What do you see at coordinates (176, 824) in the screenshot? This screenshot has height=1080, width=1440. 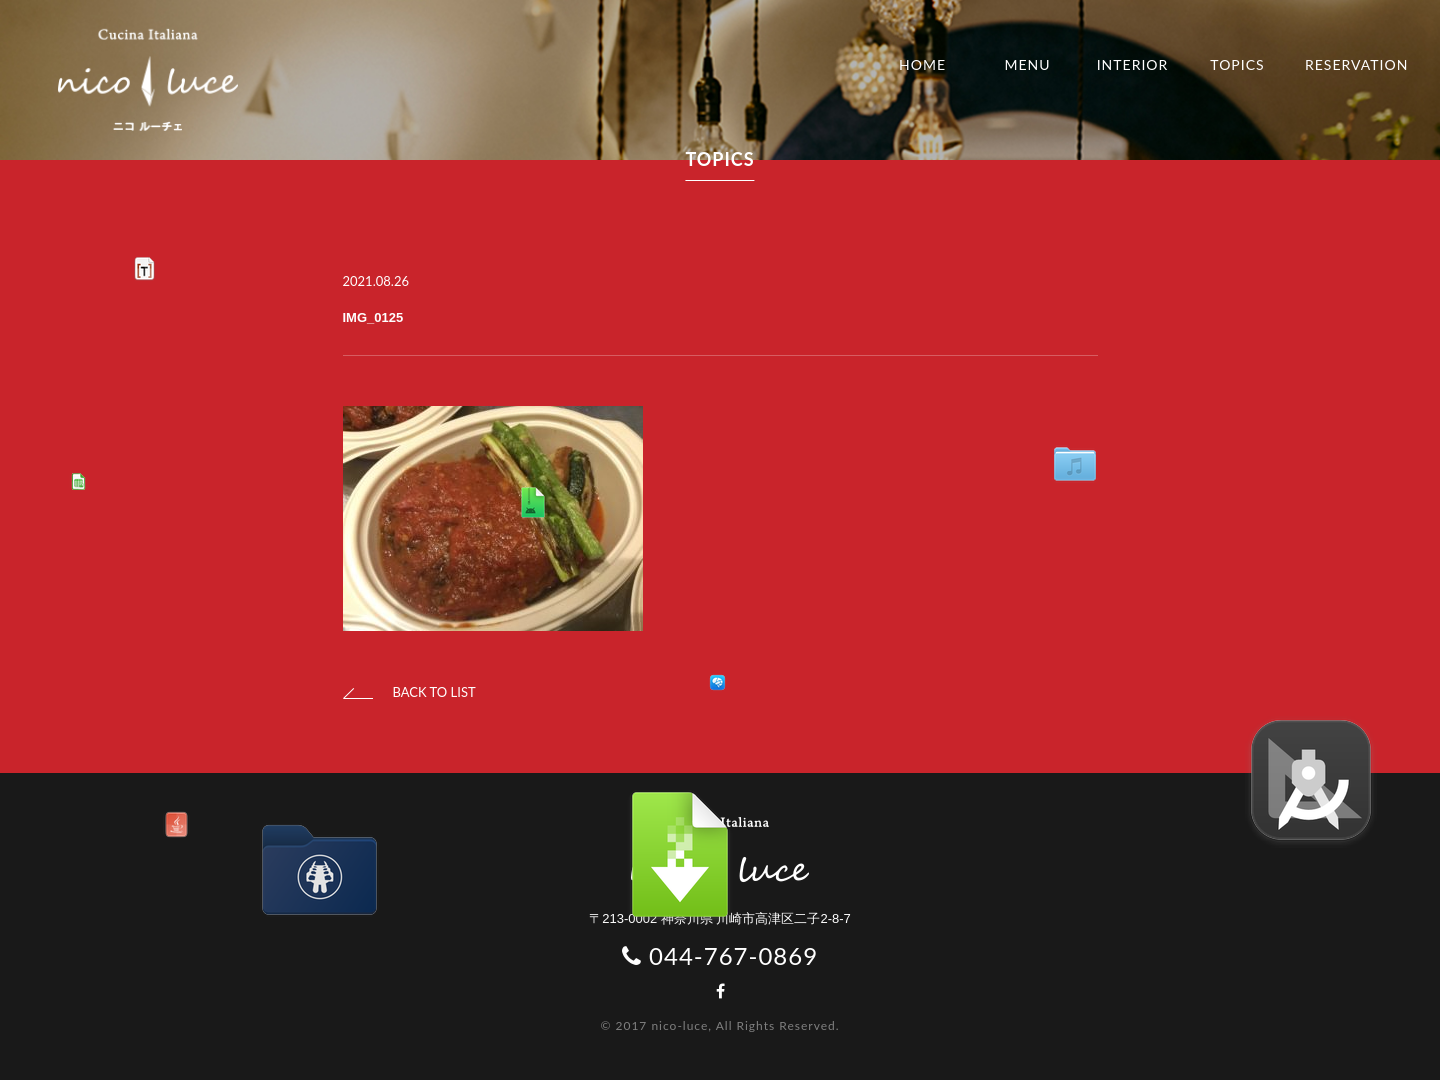 I see `indicates a java source code file` at bounding box center [176, 824].